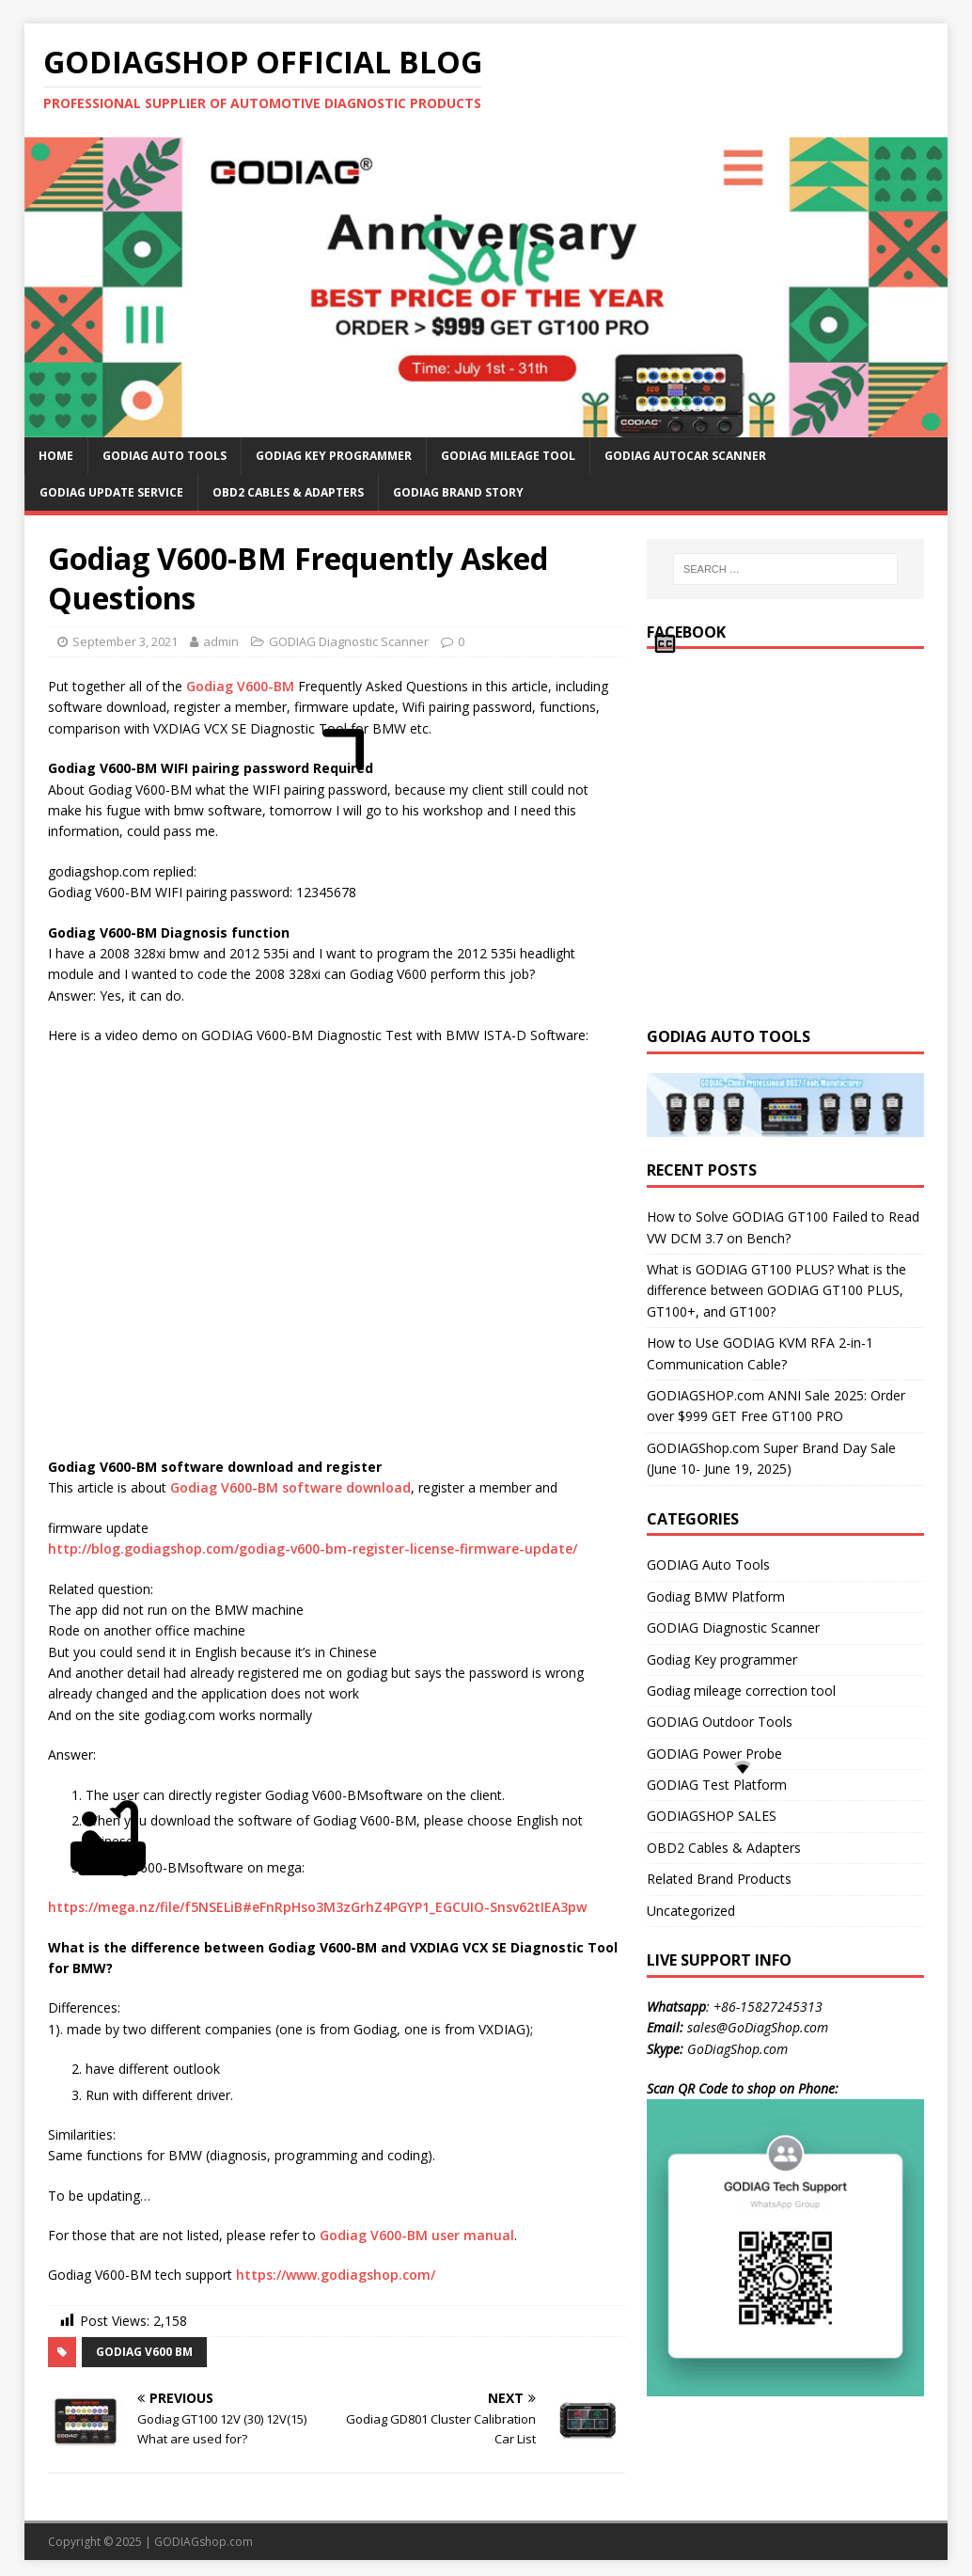 The width and height of the screenshot is (972, 2576). Describe the element at coordinates (743, 1767) in the screenshot. I see `indicates moderate wifi signal strength` at that location.